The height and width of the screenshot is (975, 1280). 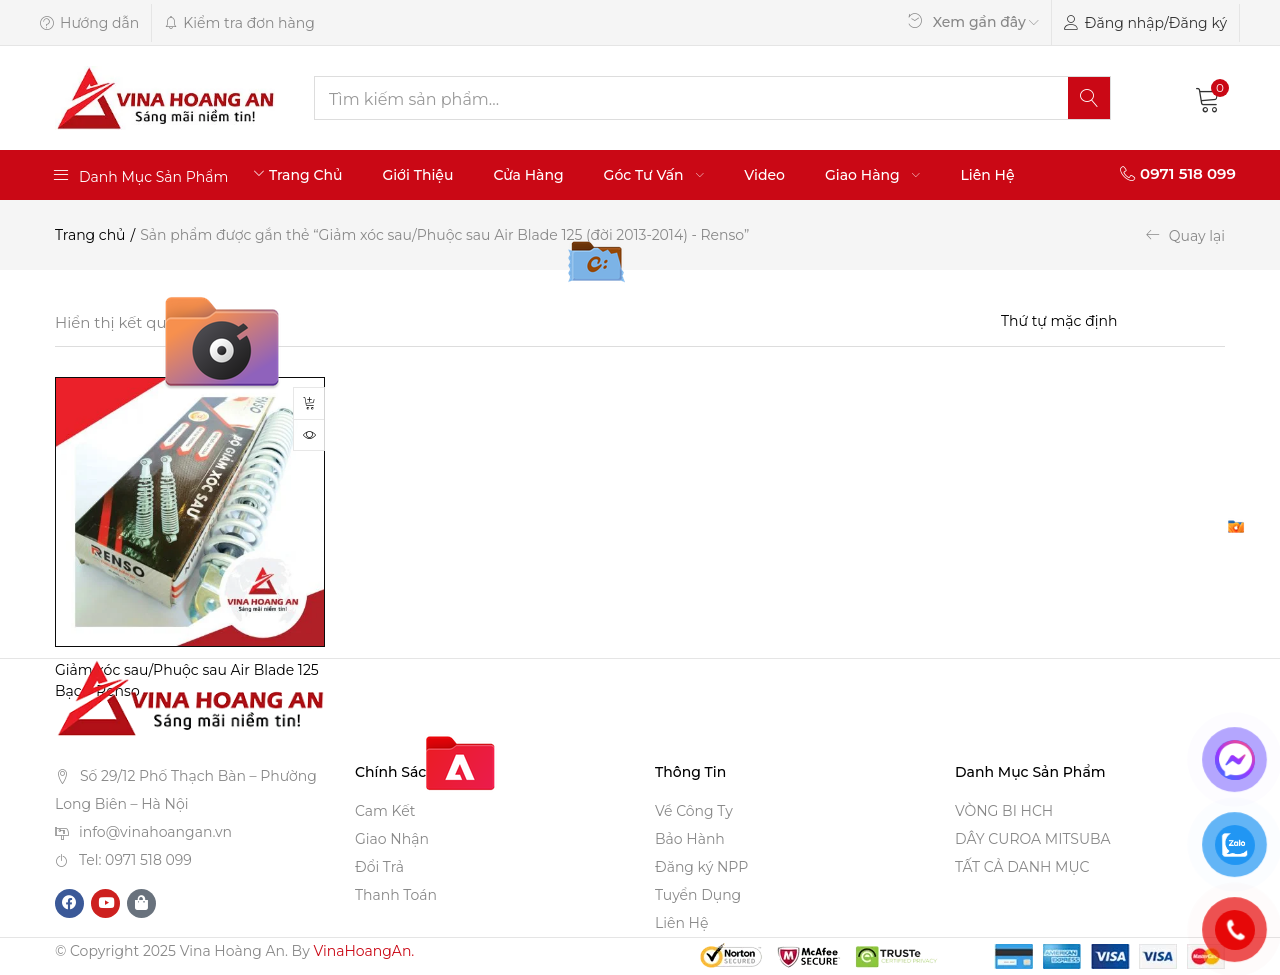 What do you see at coordinates (460, 765) in the screenshot?
I see `open adobe application files folder` at bounding box center [460, 765].